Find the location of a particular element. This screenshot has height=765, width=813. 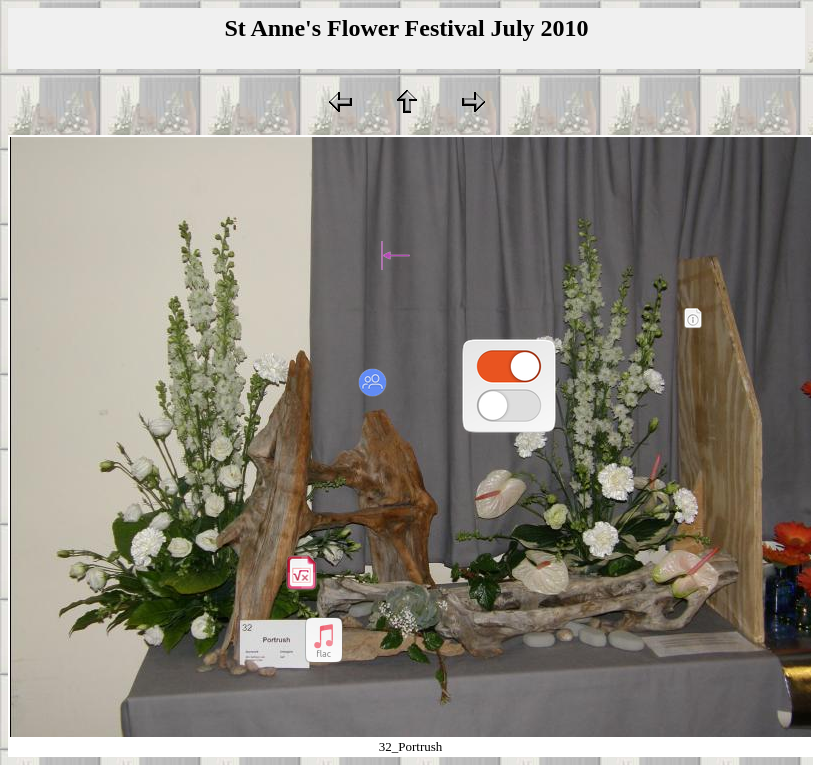

view the readme documentation file is located at coordinates (693, 318).